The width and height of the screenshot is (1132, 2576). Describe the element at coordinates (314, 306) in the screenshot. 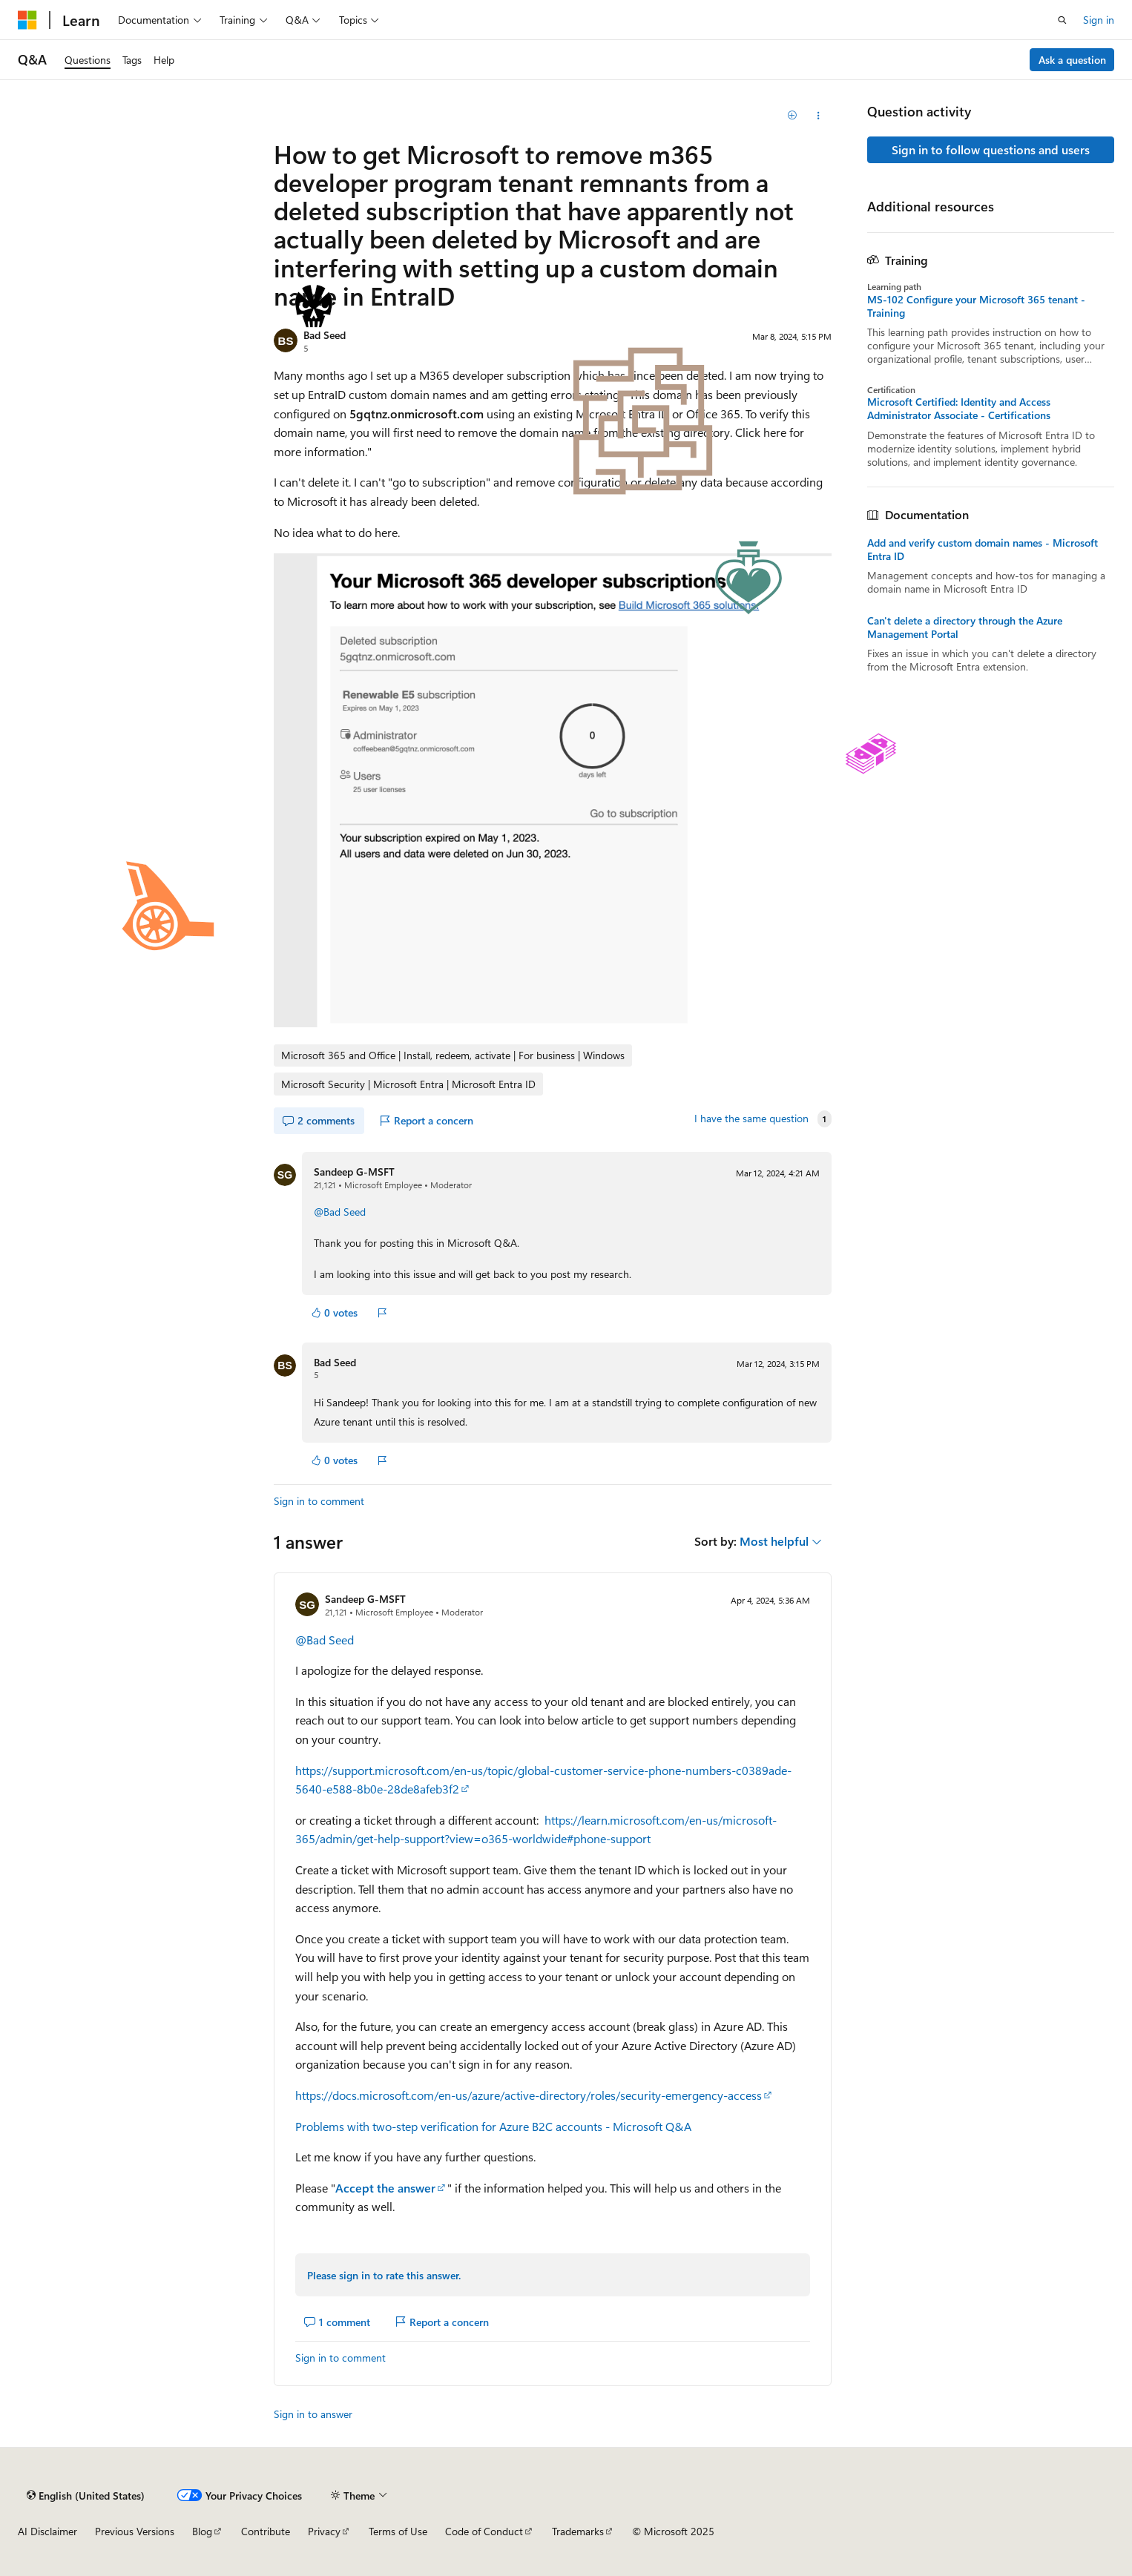

I see `indicates danger or deadly hazard in gameplay` at that location.